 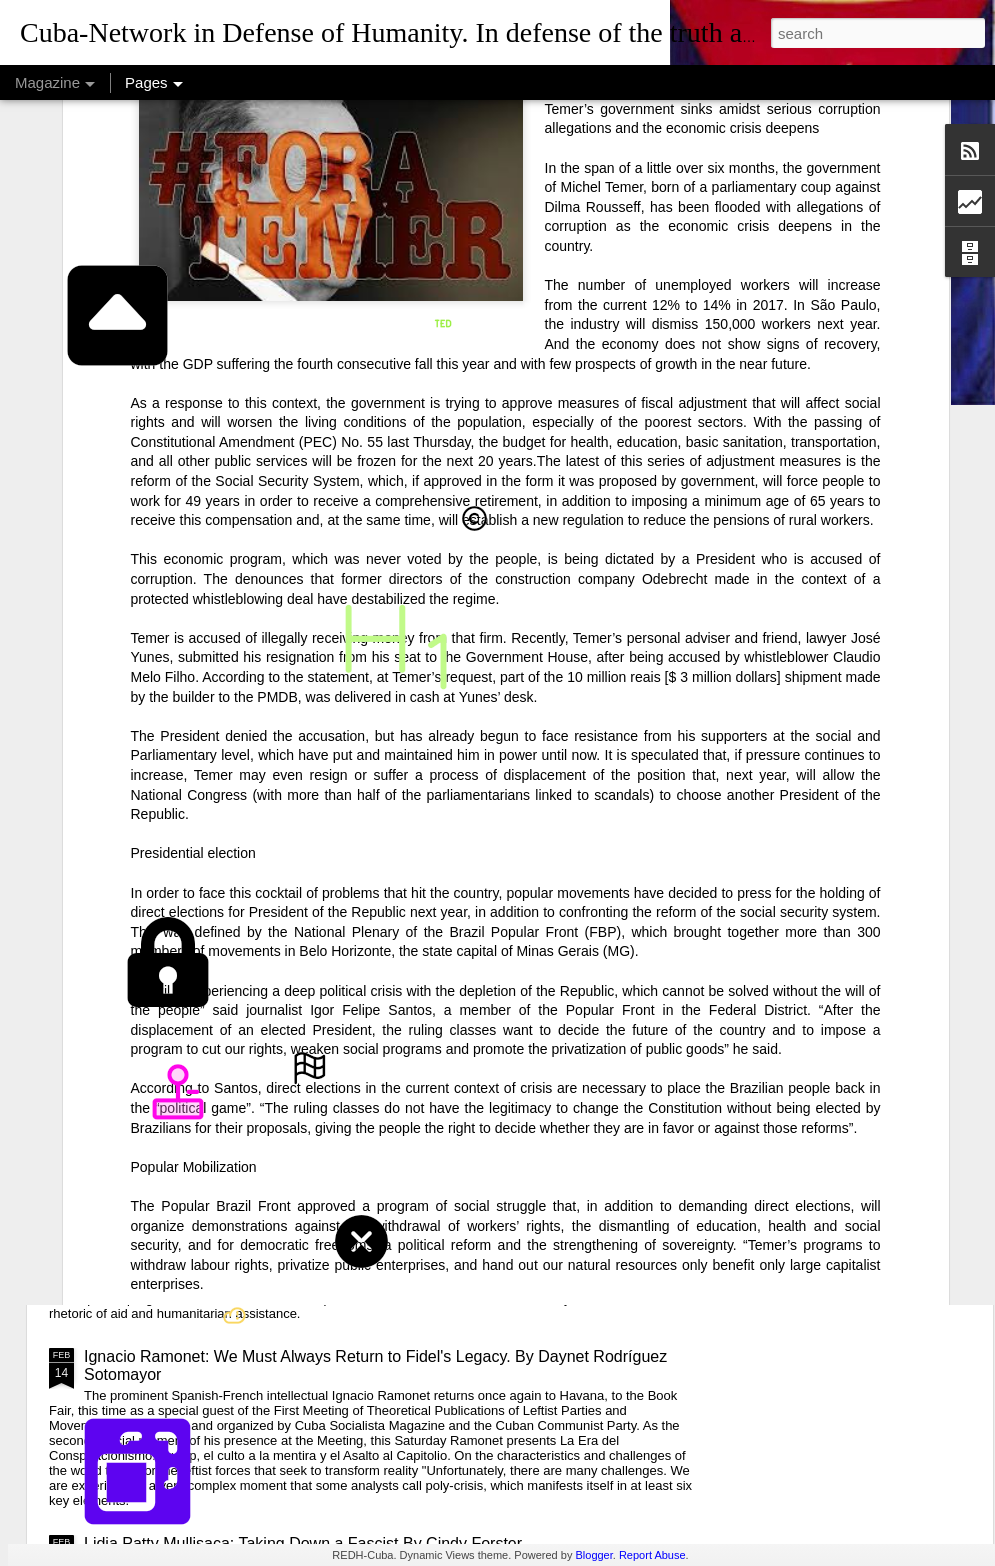 I want to click on open the TED app or website, so click(x=443, y=323).